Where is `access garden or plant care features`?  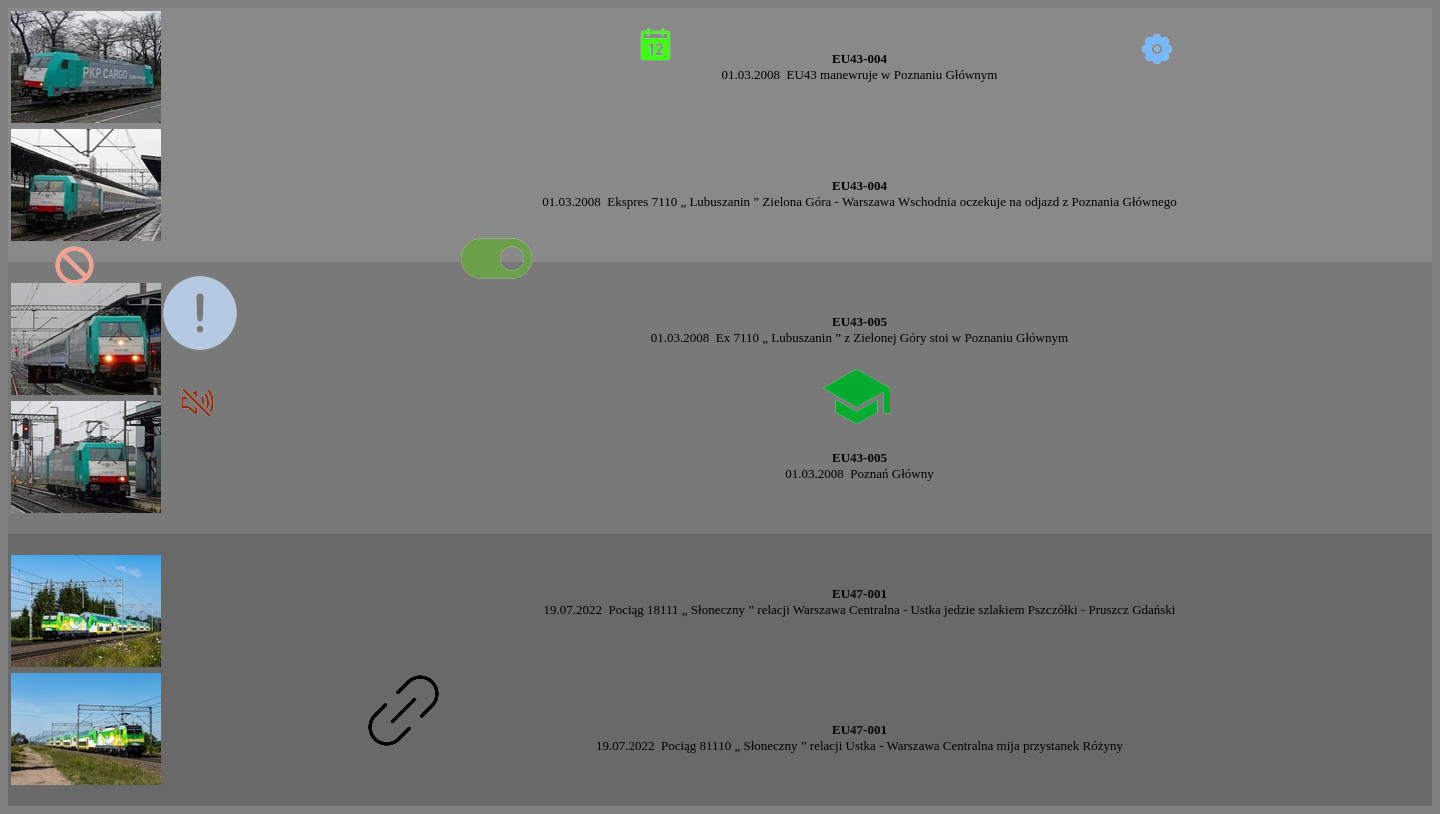 access garden or plant care features is located at coordinates (1157, 49).